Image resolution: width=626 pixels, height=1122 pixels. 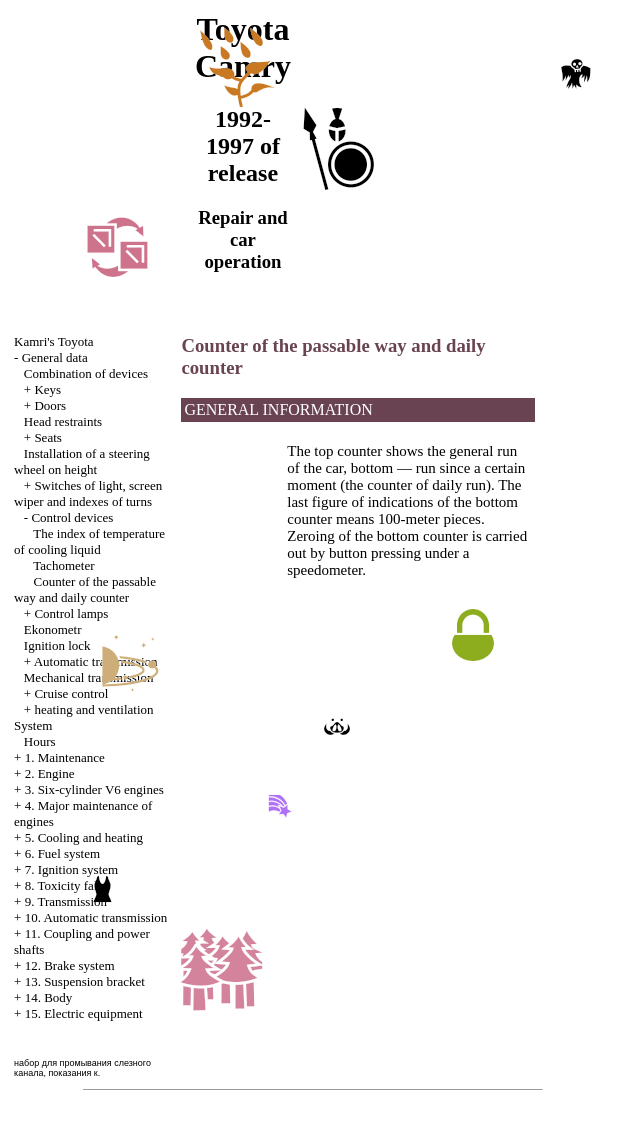 What do you see at coordinates (473, 635) in the screenshot?
I see `indicates a locked or secured item` at bounding box center [473, 635].